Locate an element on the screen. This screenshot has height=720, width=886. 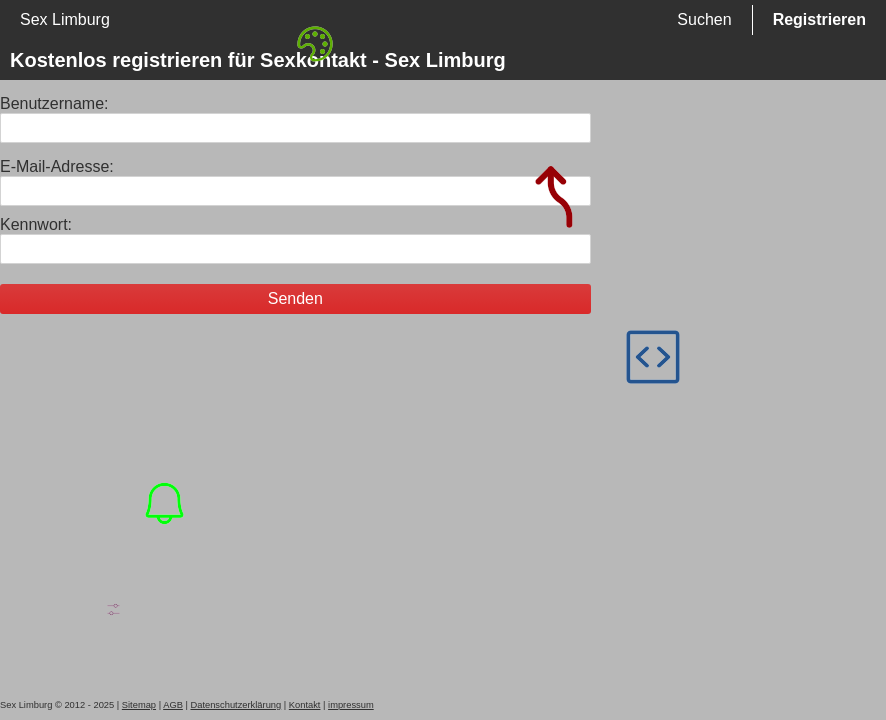
view source code is located at coordinates (653, 357).